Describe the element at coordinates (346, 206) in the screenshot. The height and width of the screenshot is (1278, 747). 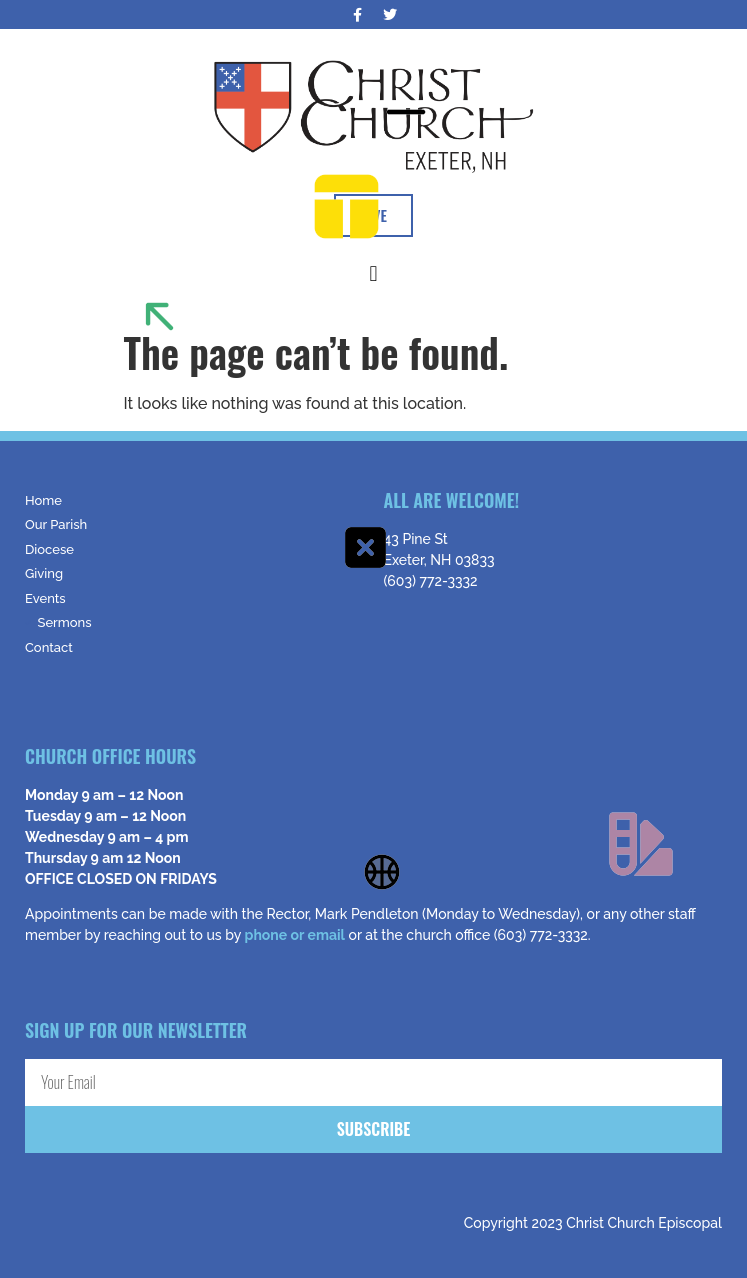
I see `change page layout or view` at that location.